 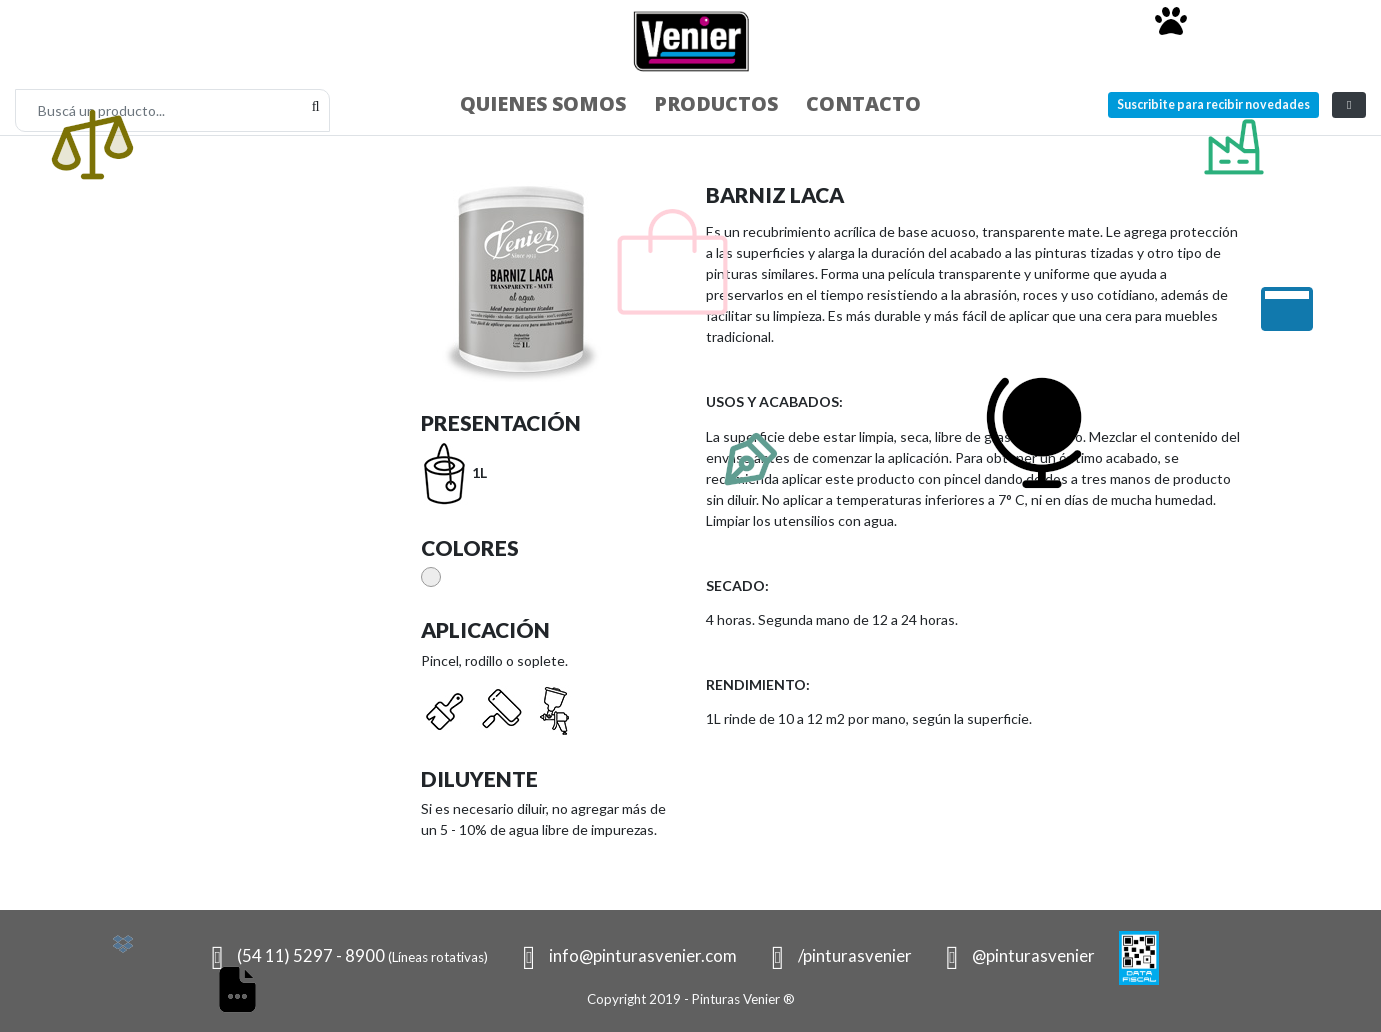 I want to click on open web browser, so click(x=1287, y=309).